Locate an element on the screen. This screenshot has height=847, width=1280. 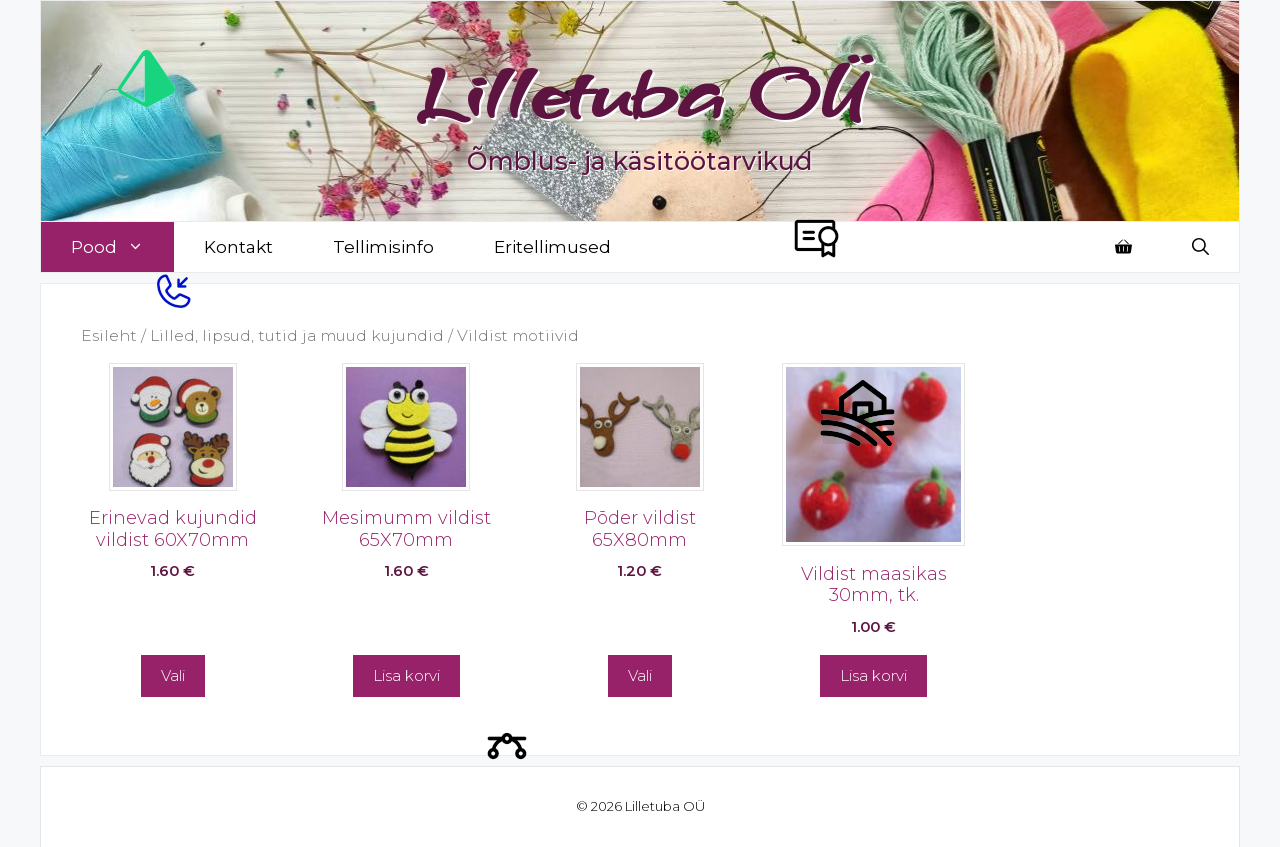
access color or light spectrum settings is located at coordinates (146, 78).